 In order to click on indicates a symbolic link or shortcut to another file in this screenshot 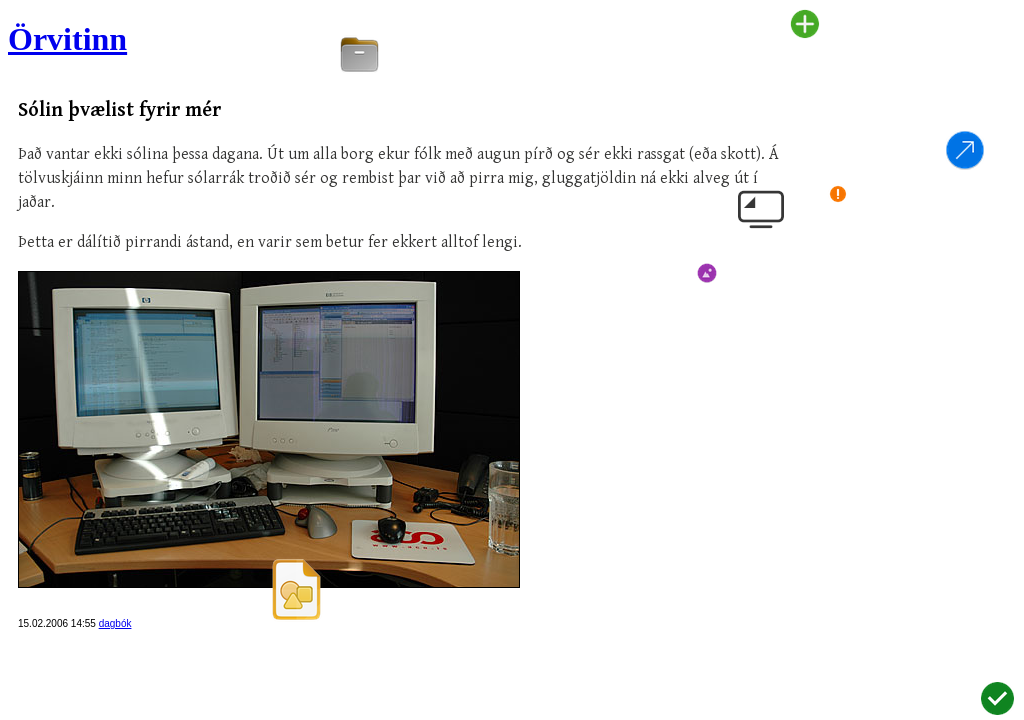, I will do `click(965, 150)`.